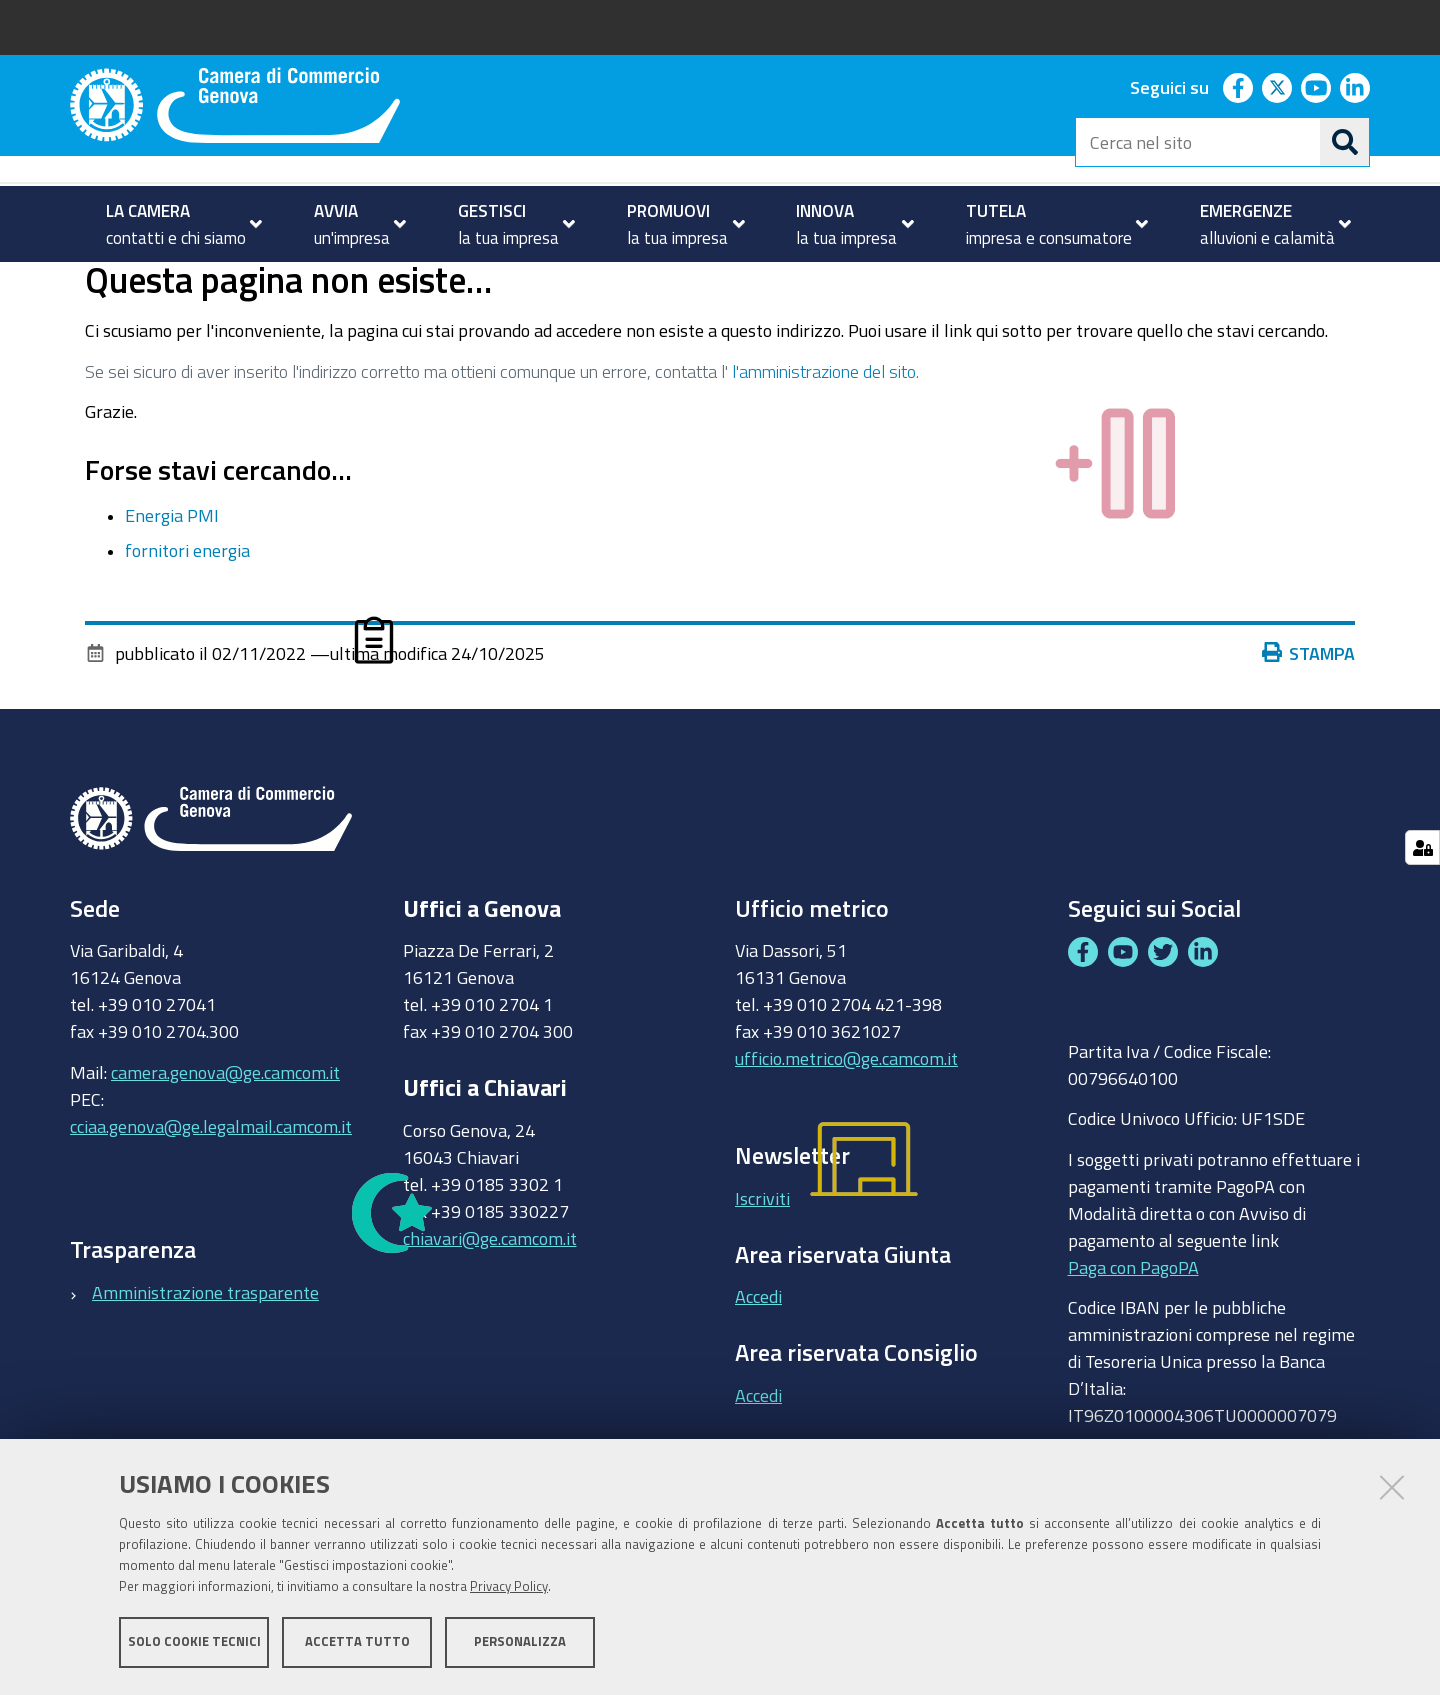 The image size is (1440, 1695). I want to click on add a new column to the left, so click(1124, 463).